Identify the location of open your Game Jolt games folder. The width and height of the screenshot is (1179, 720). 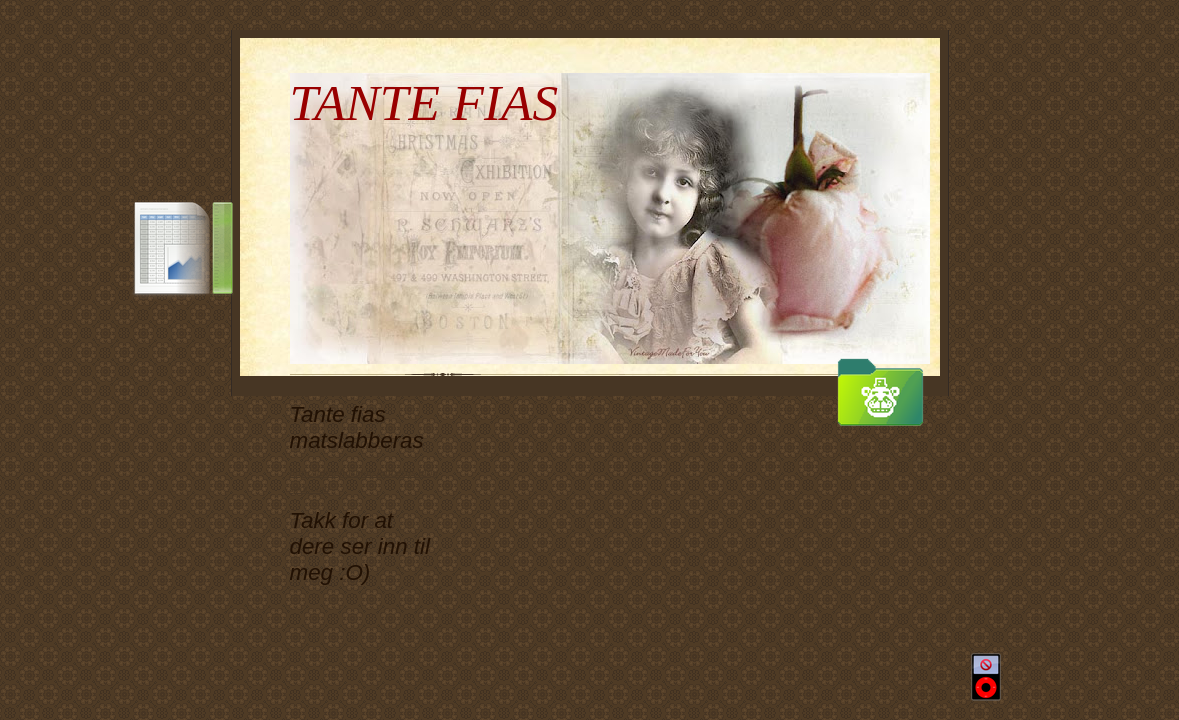
(880, 394).